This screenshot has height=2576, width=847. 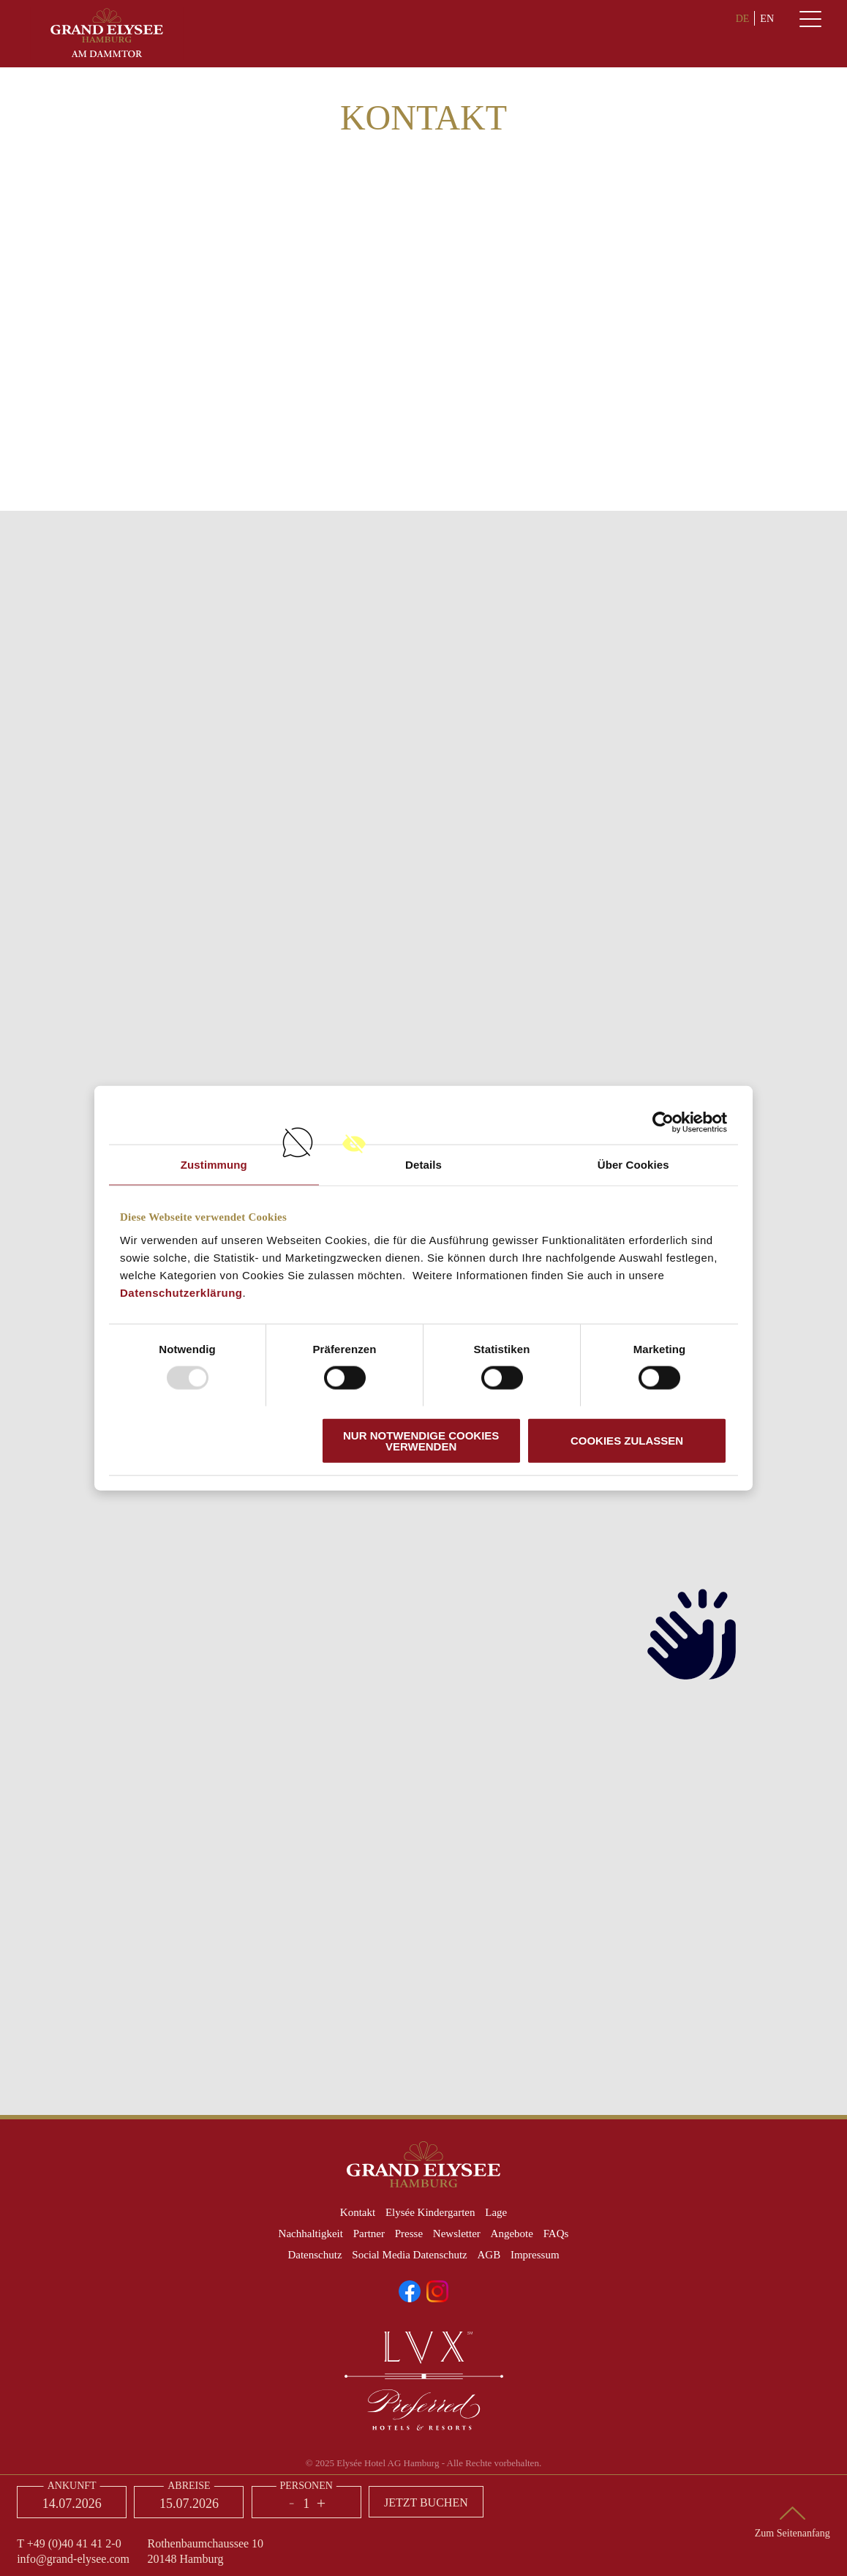 What do you see at coordinates (354, 1144) in the screenshot?
I see `hide password or sensitive content` at bounding box center [354, 1144].